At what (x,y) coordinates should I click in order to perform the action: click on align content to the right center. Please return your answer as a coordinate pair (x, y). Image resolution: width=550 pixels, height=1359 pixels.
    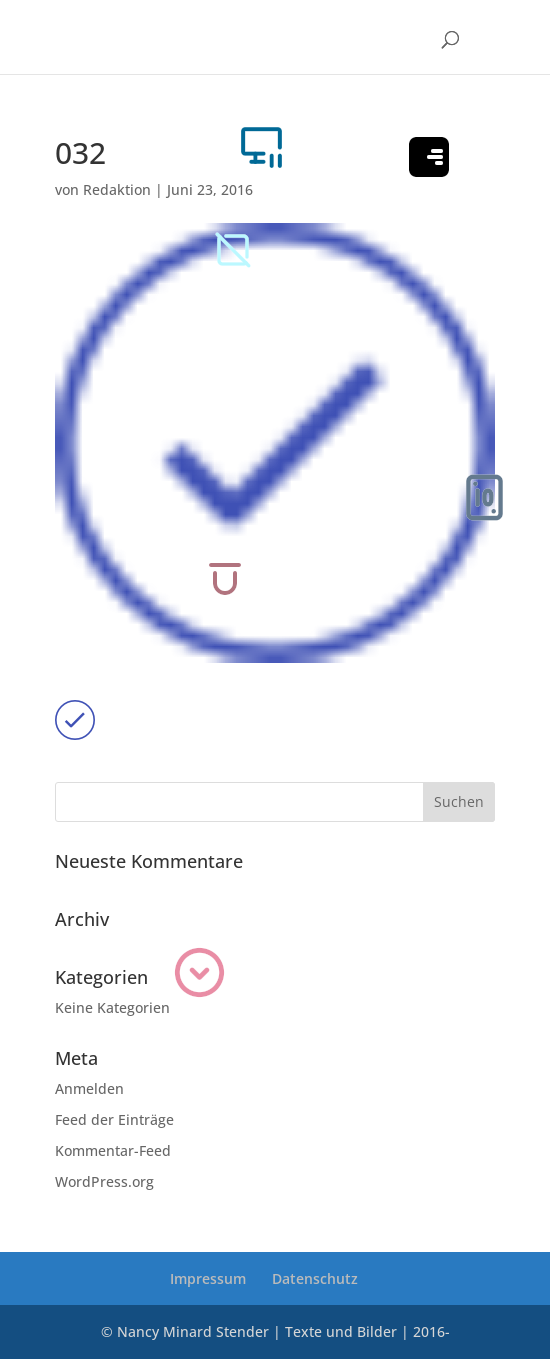
    Looking at the image, I should click on (429, 157).